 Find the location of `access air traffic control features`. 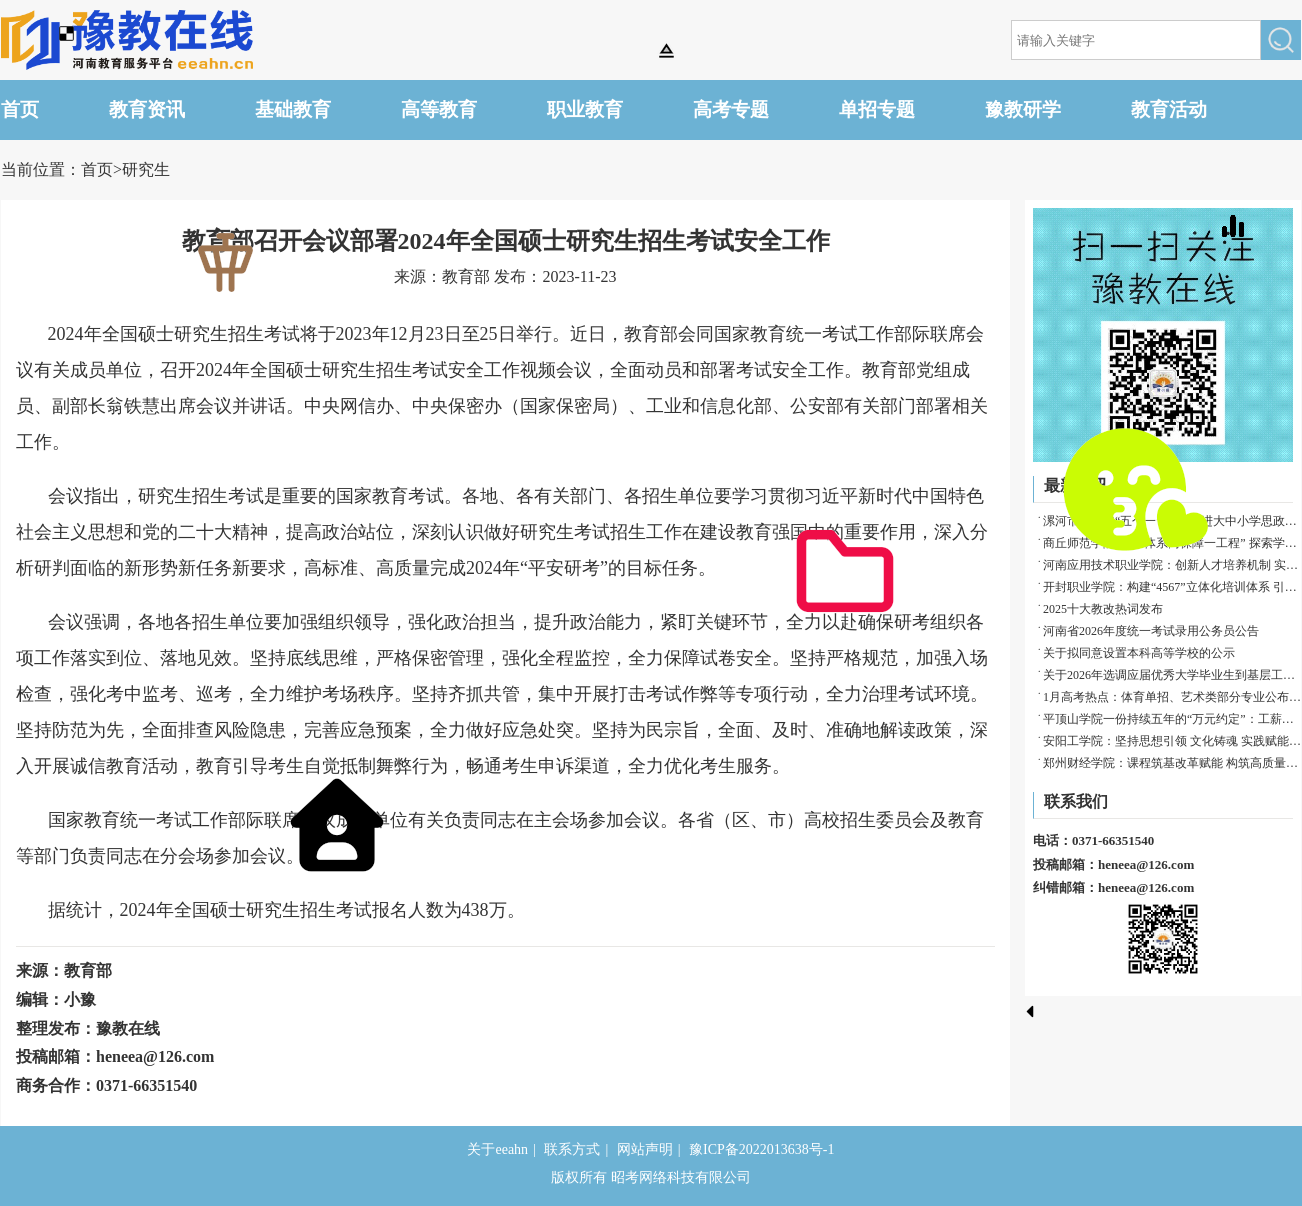

access air traffic control features is located at coordinates (225, 262).